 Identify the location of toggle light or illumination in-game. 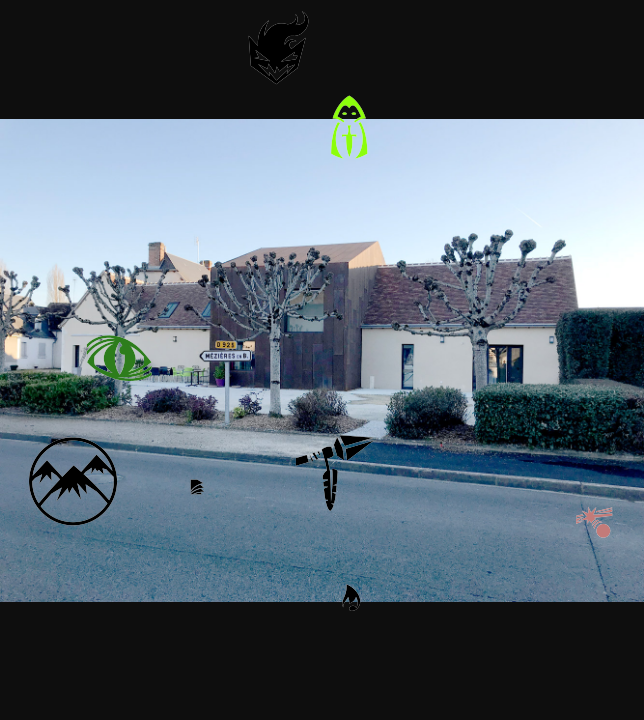
(350, 597).